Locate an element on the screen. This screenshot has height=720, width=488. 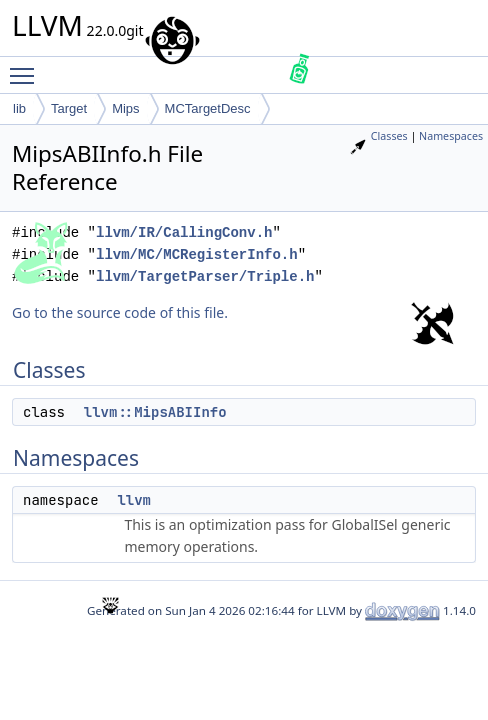
fox character or avatar icon is located at coordinates (41, 253).